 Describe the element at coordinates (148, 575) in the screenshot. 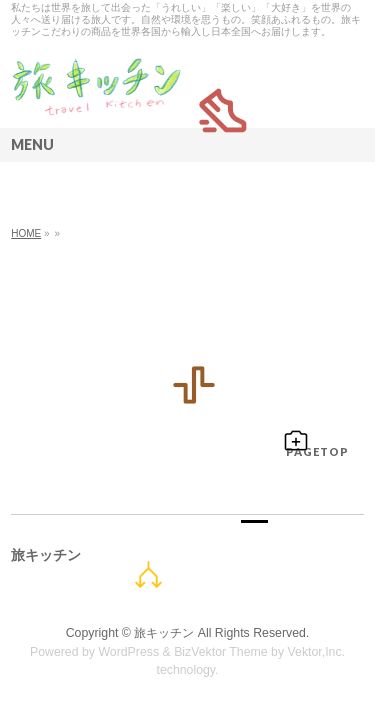

I see `split content into multiple paths` at that location.